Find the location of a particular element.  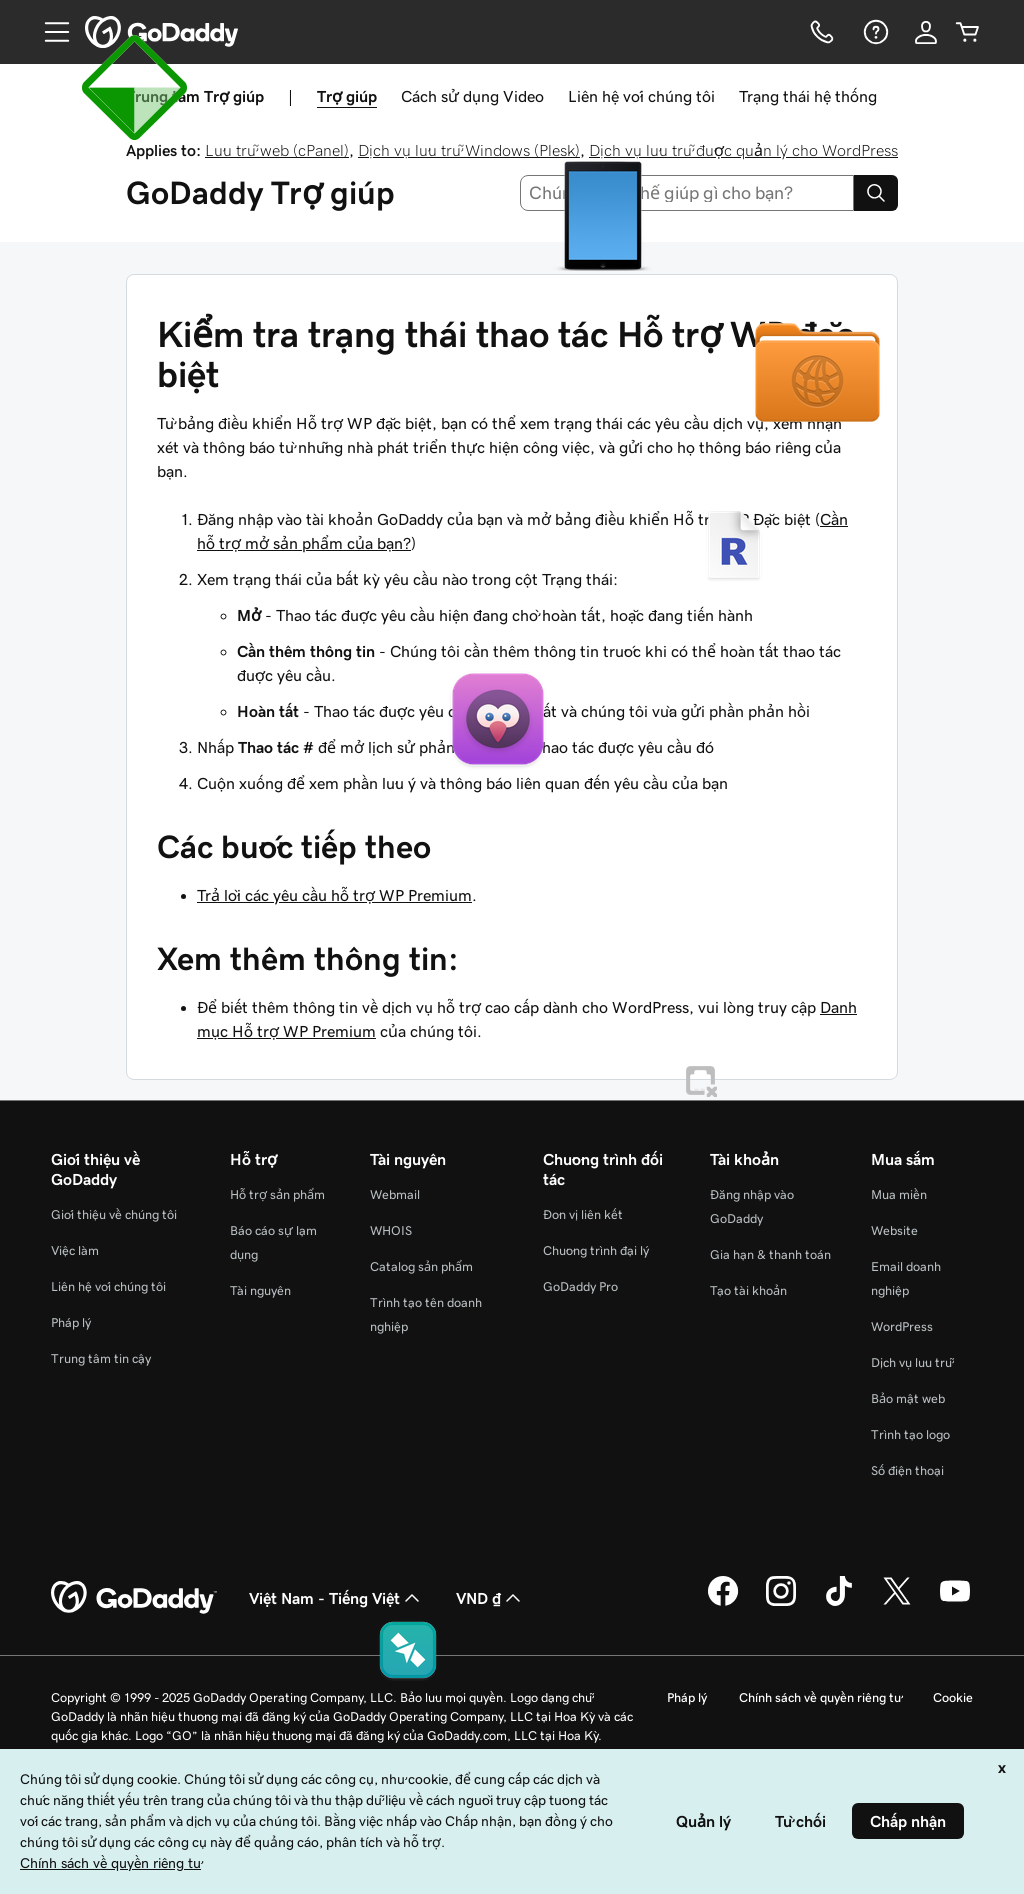

iPad Air device in connected devices list is located at coordinates (603, 215).